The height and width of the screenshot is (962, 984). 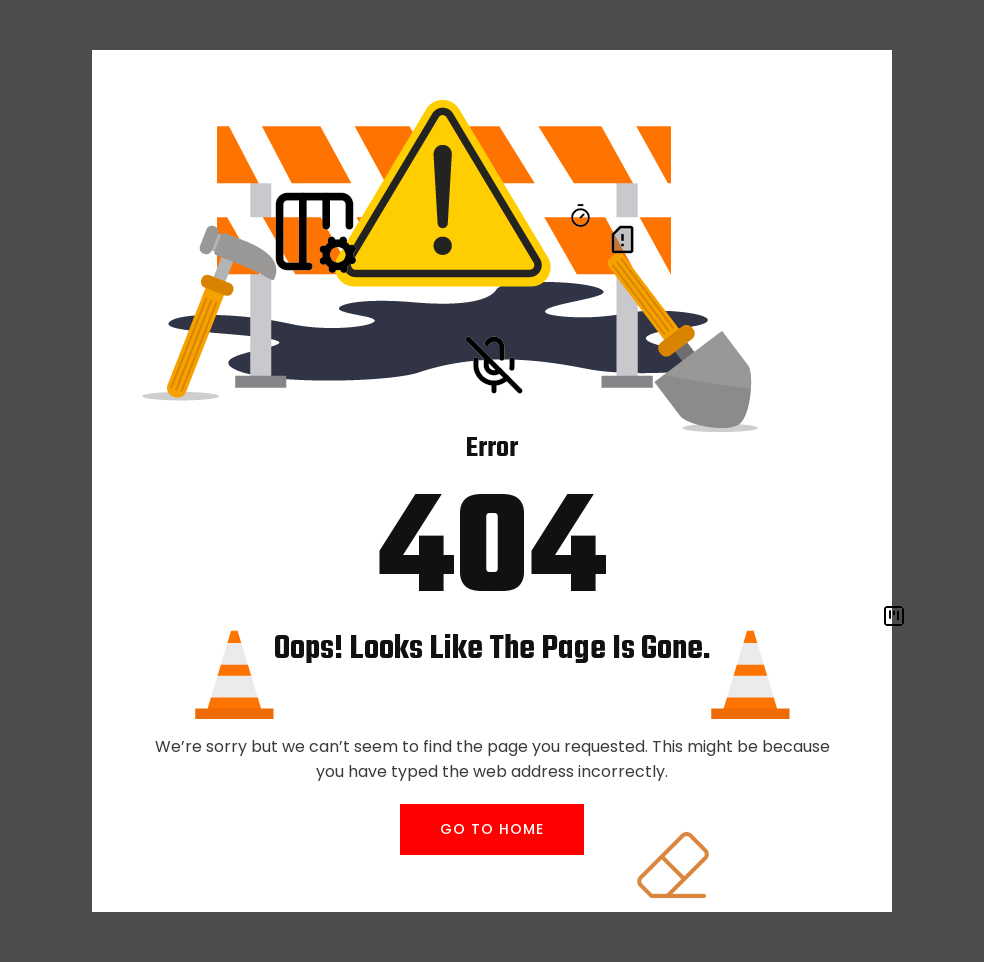 What do you see at coordinates (580, 215) in the screenshot?
I see `start or set a timer` at bounding box center [580, 215].